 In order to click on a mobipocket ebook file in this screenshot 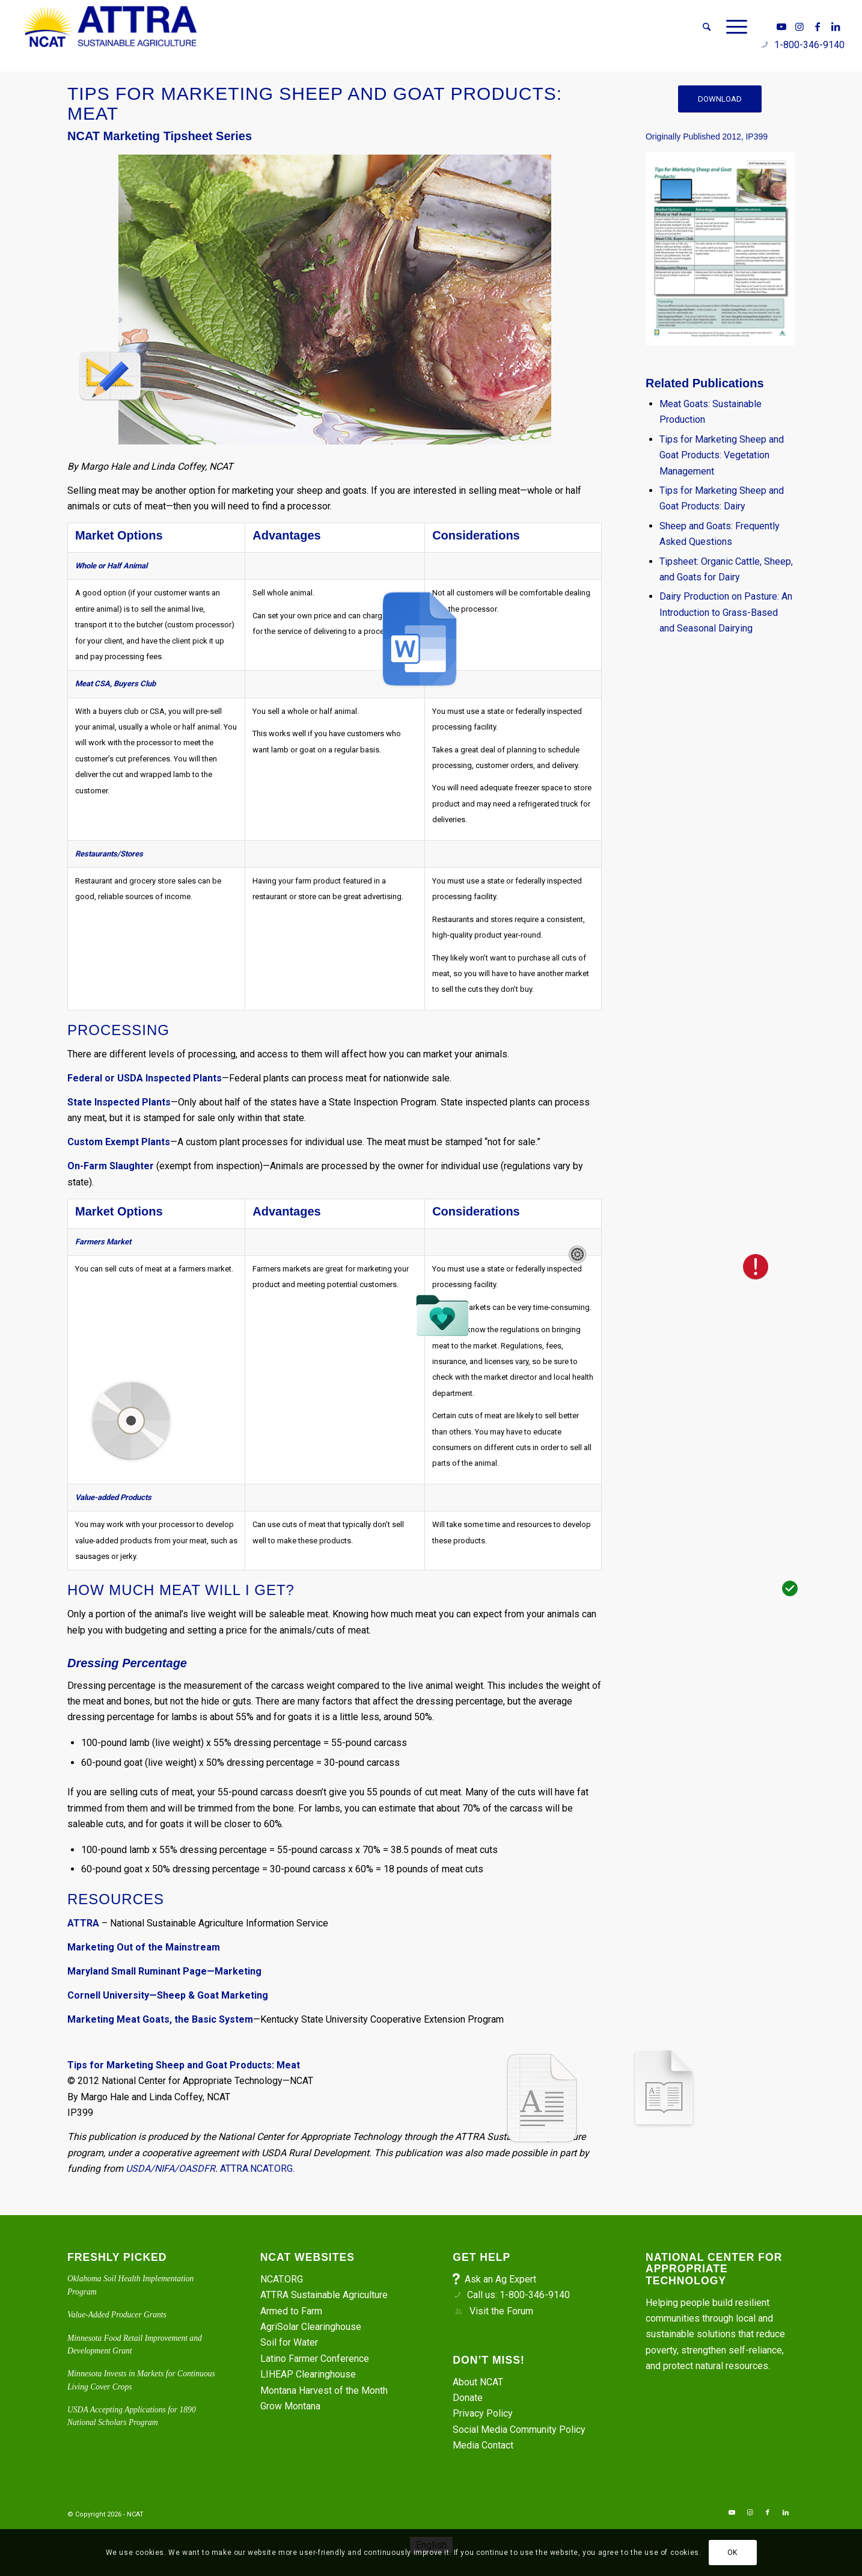, I will do `click(664, 2088)`.